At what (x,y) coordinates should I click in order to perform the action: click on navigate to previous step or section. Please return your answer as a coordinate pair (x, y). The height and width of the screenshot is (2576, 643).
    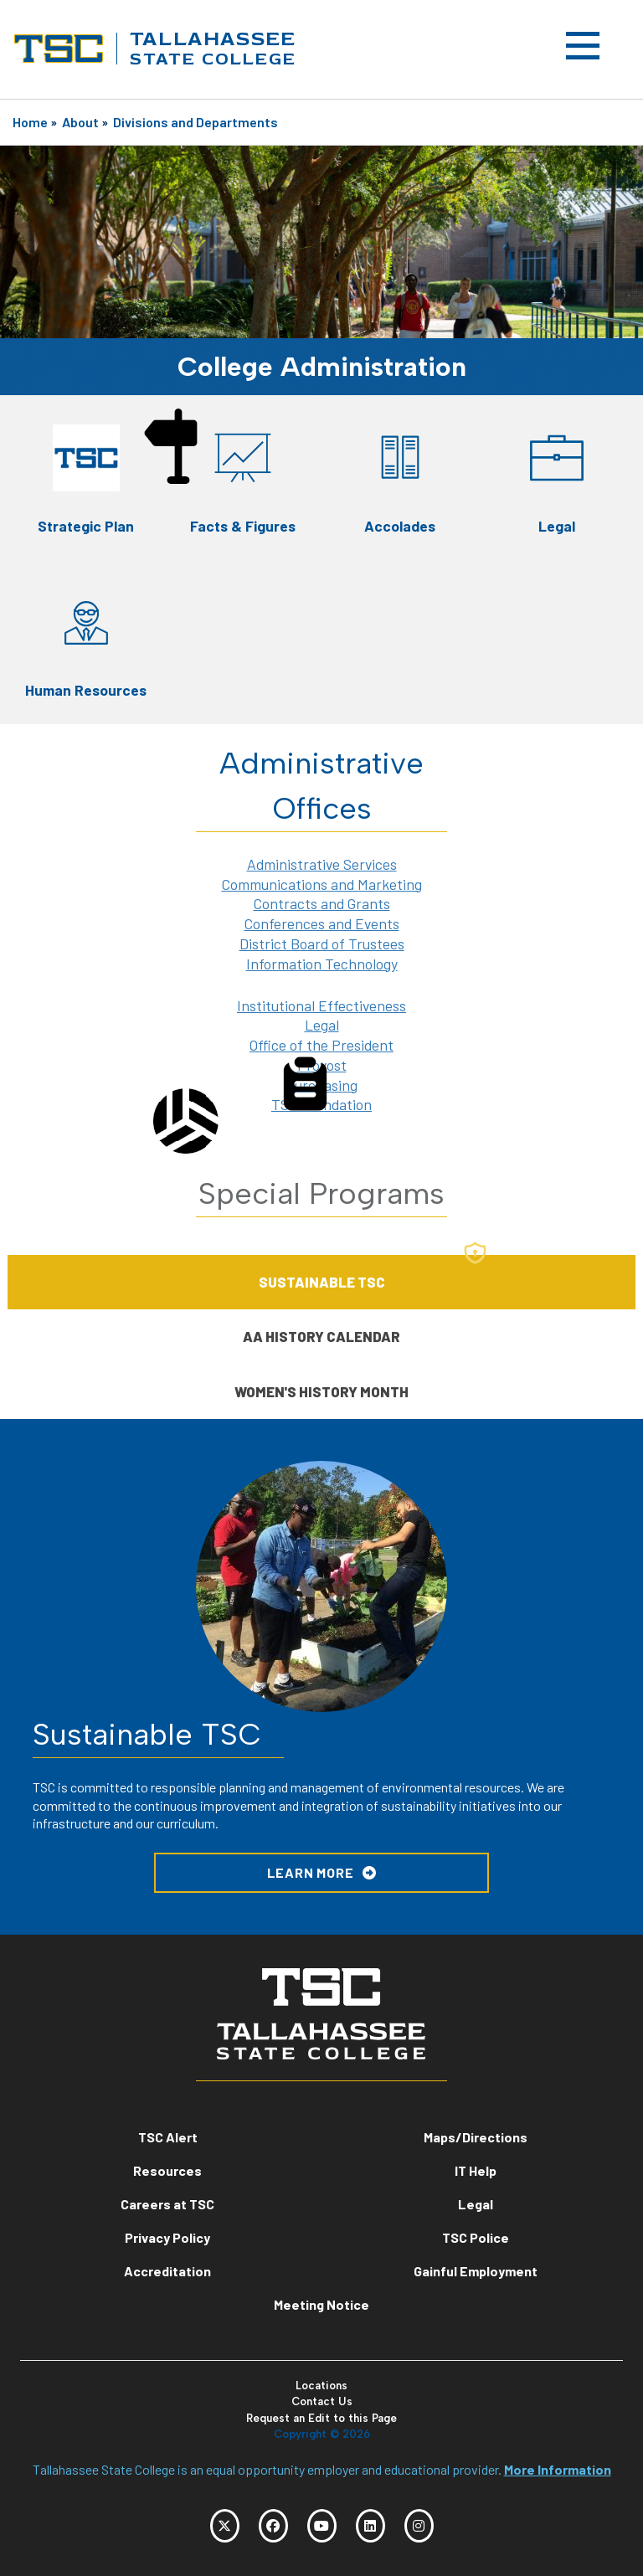
    Looking at the image, I should click on (171, 446).